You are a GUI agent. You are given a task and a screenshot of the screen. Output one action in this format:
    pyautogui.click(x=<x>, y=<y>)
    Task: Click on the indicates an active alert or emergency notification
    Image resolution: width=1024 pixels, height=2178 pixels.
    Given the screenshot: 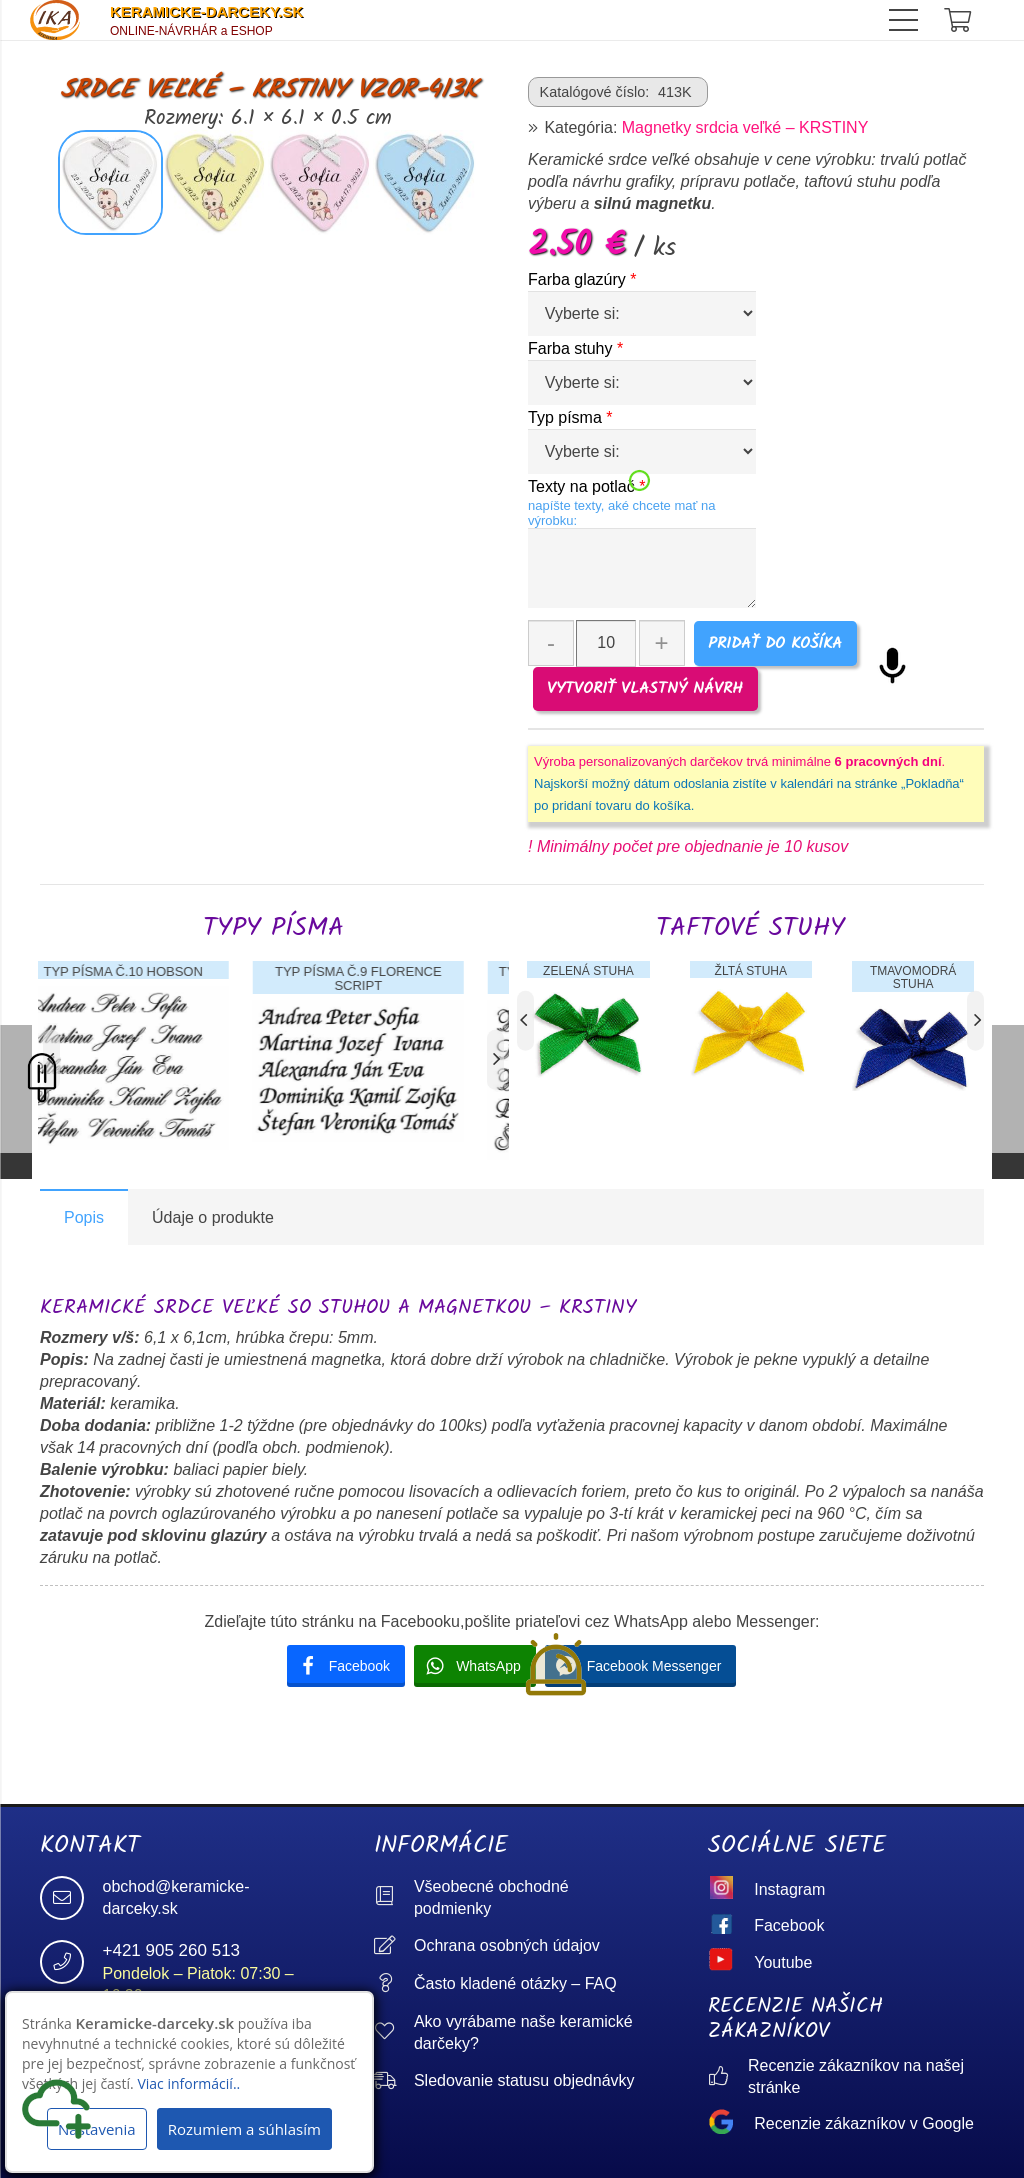 What is the action you would take?
    pyautogui.click(x=556, y=1670)
    